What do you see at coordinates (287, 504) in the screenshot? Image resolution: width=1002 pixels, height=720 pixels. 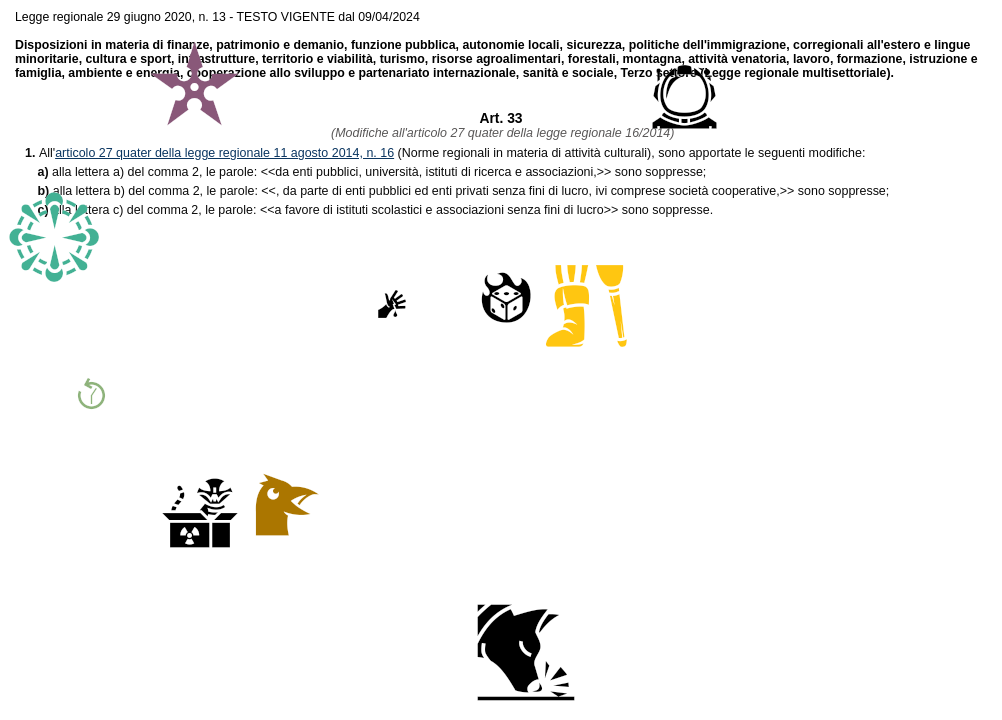 I see `share to twitter` at bounding box center [287, 504].